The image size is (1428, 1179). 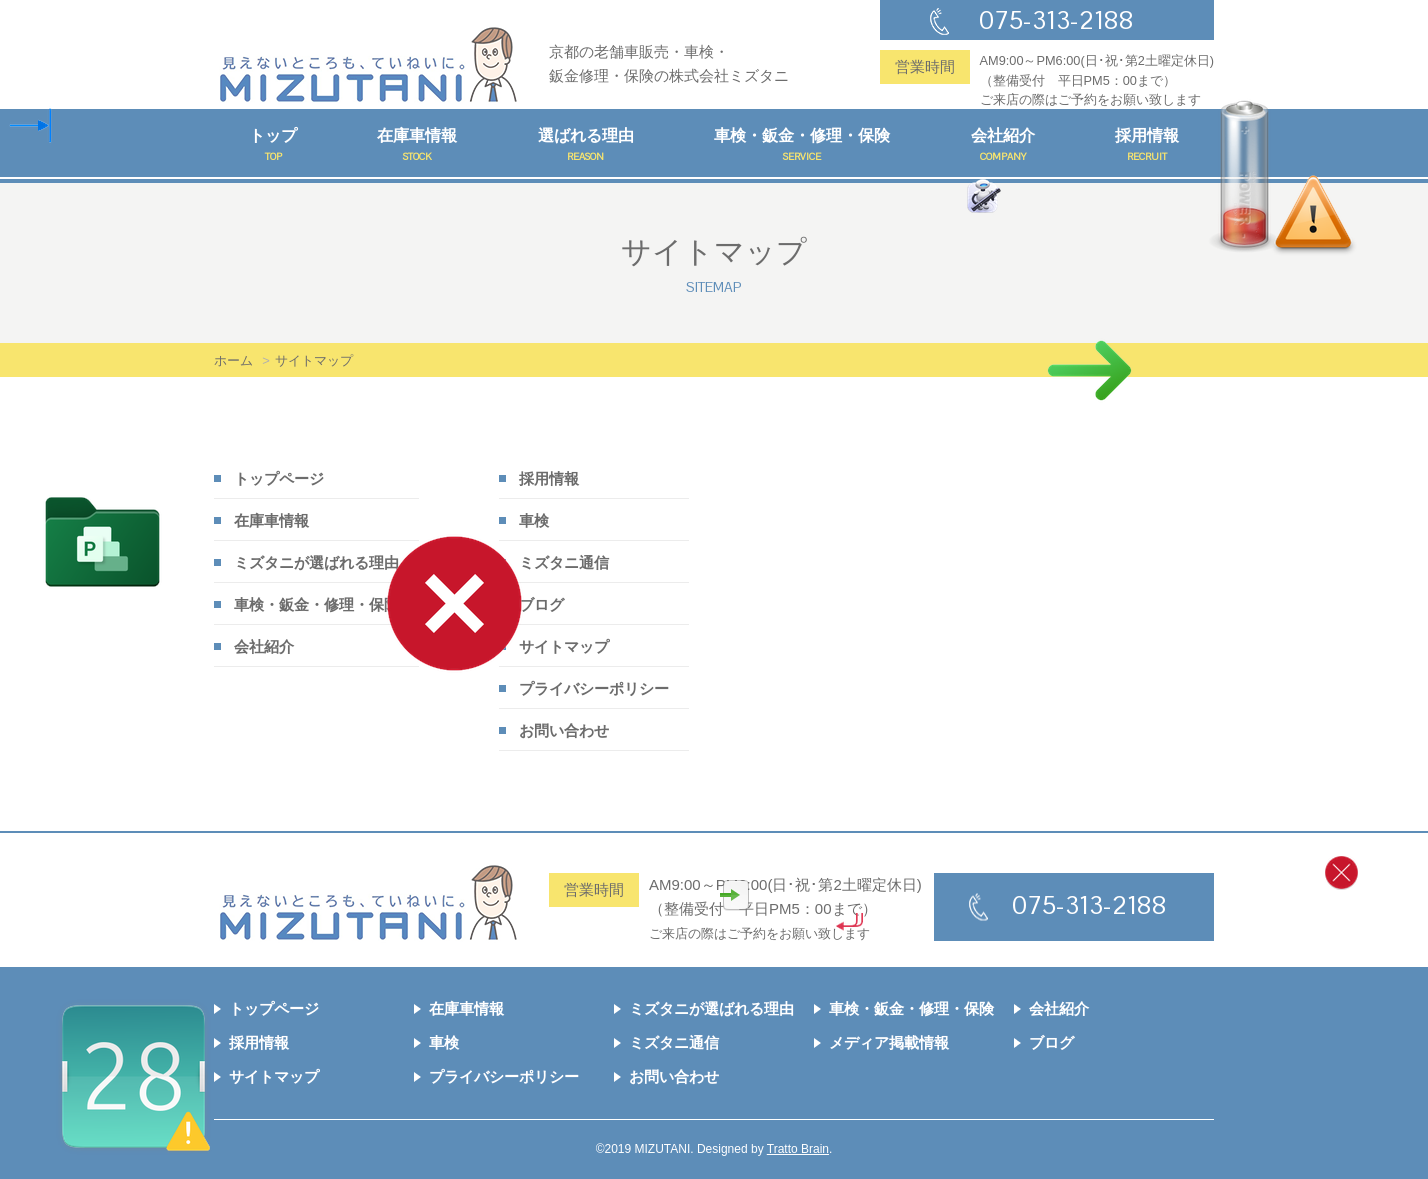 What do you see at coordinates (736, 895) in the screenshot?
I see `import a document or file` at bounding box center [736, 895].